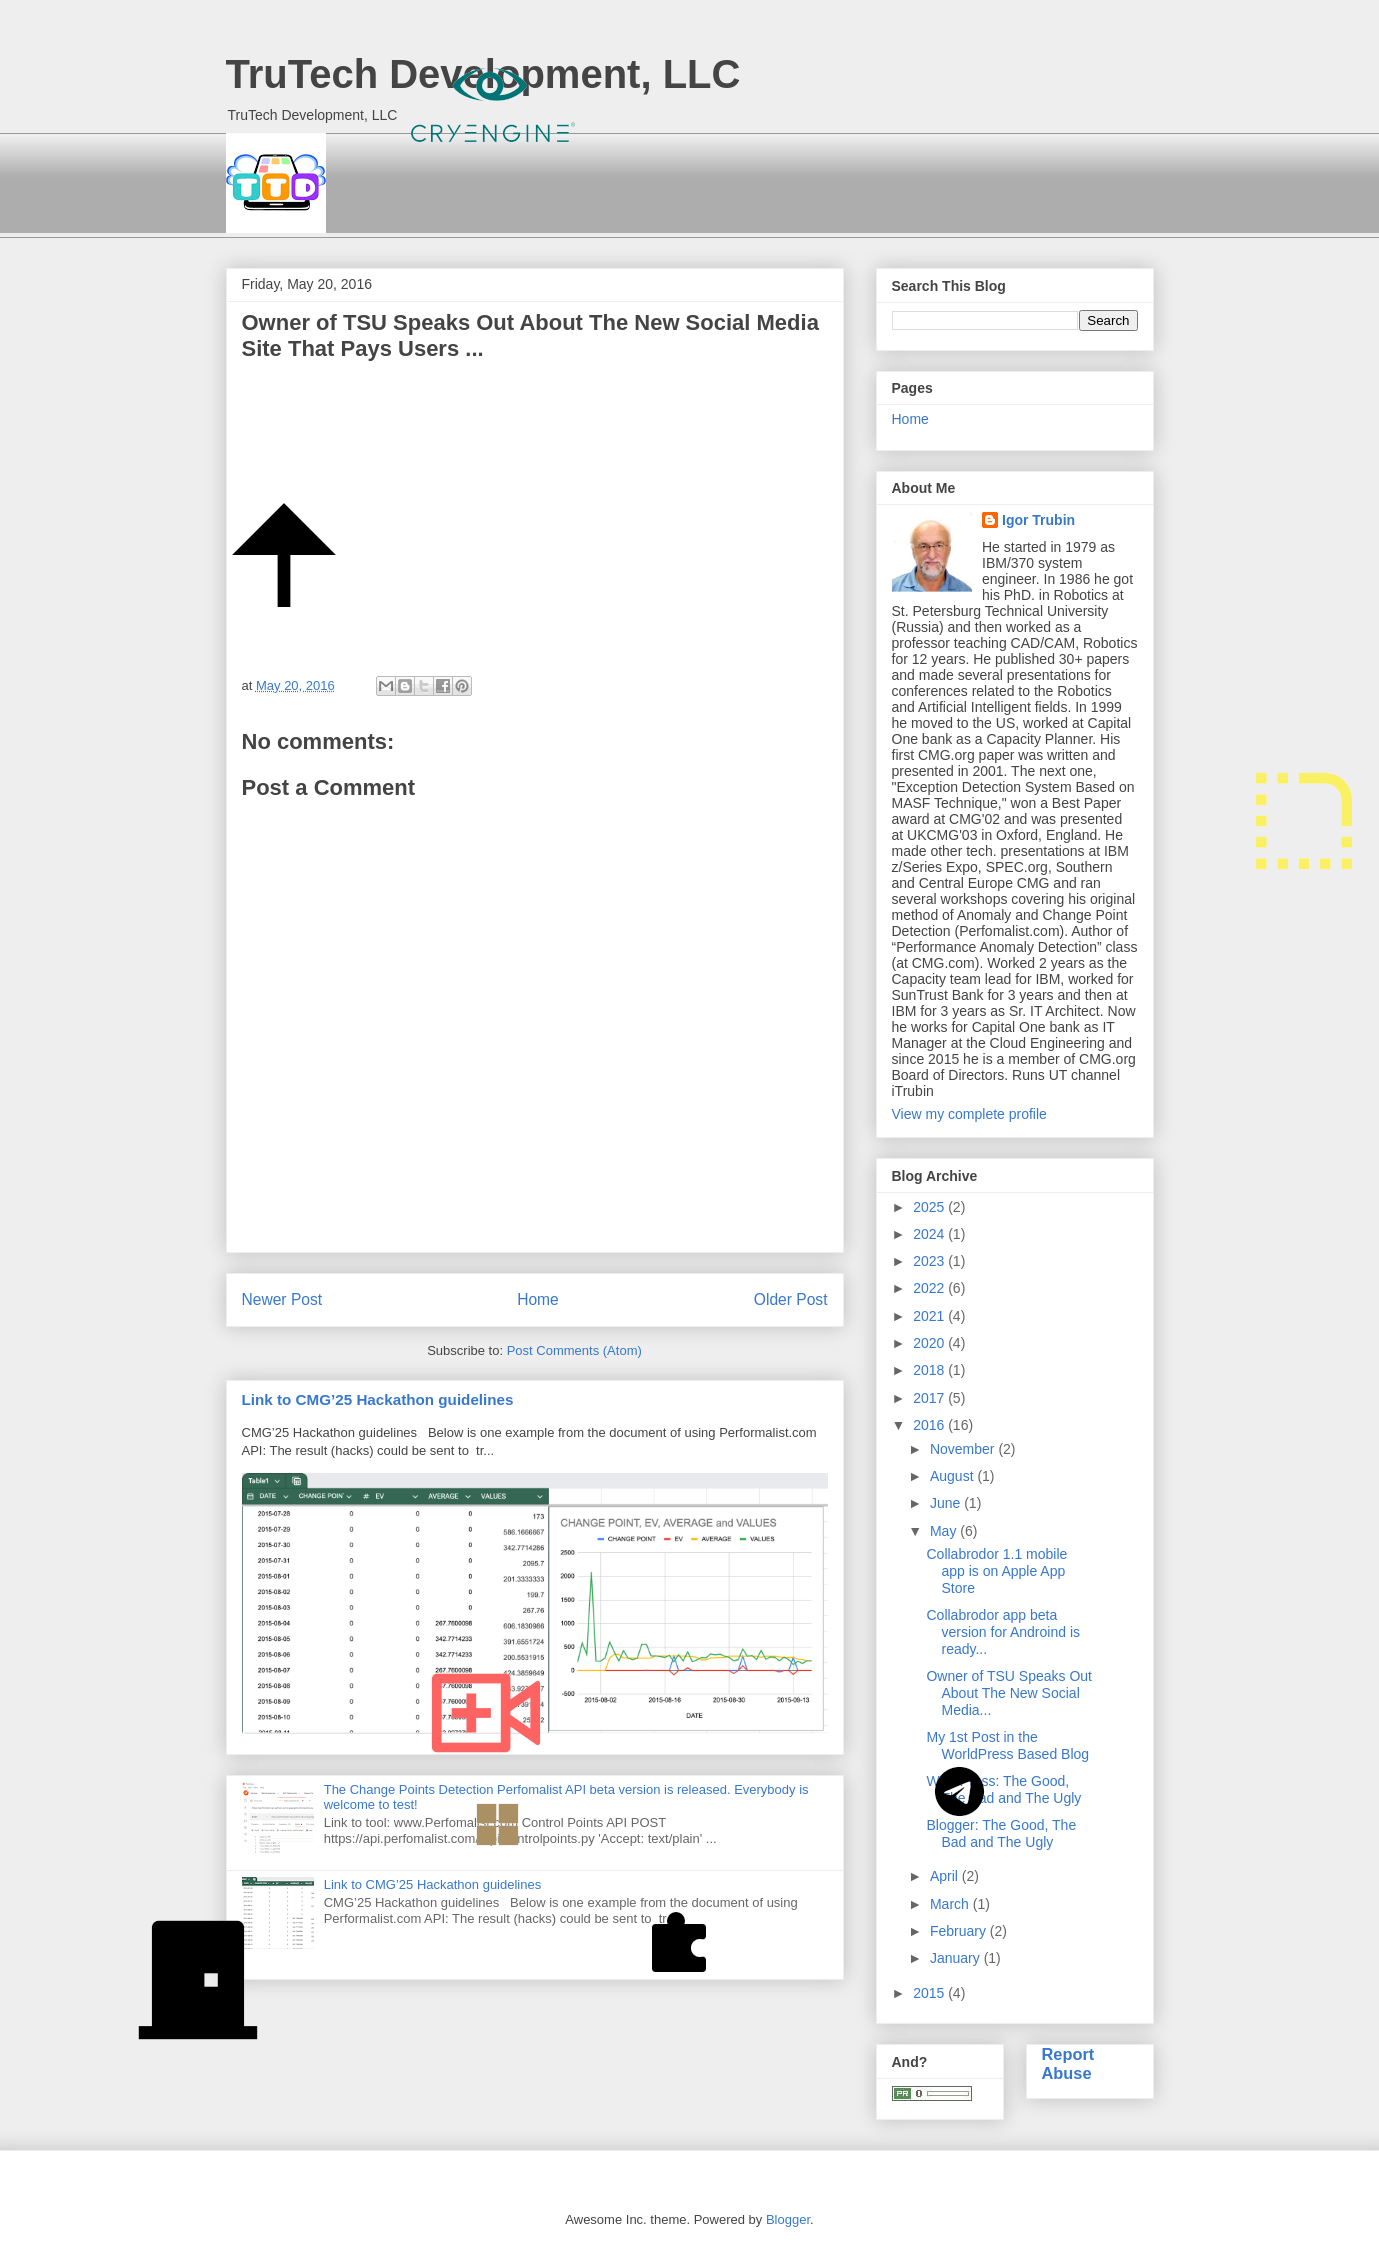  What do you see at coordinates (486, 1713) in the screenshot?
I see `add a new video recording` at bounding box center [486, 1713].